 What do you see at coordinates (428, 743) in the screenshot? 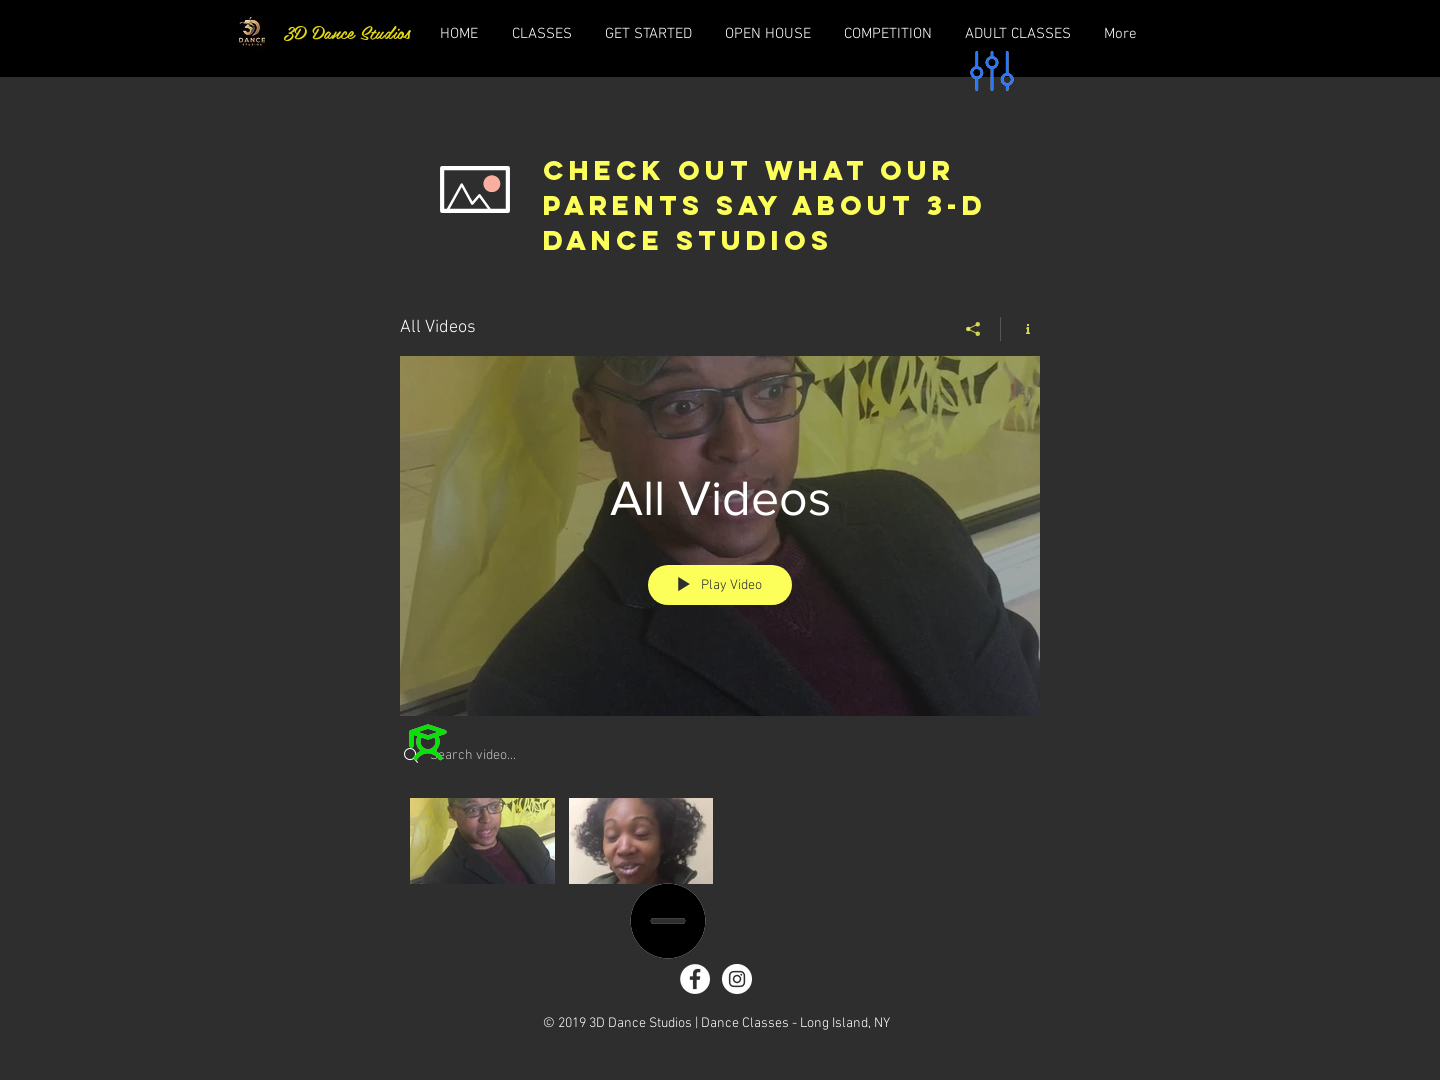
I see `view student profile` at bounding box center [428, 743].